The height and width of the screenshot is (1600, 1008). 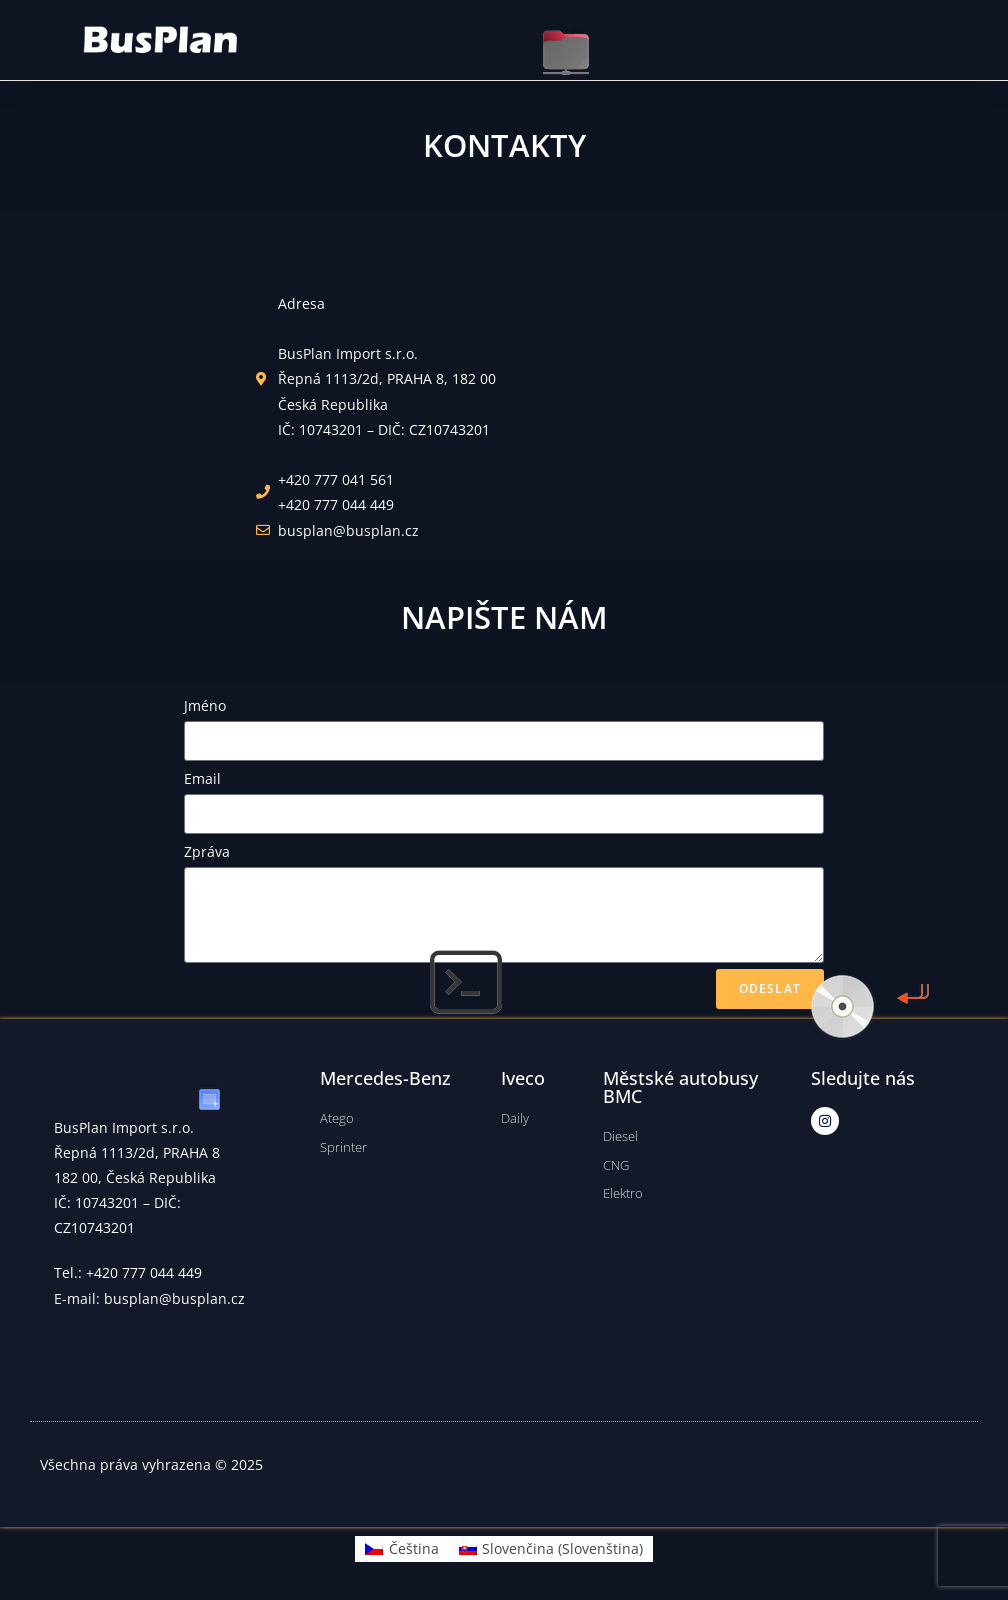 What do you see at coordinates (566, 52) in the screenshot?
I see `access a remote or network folder` at bounding box center [566, 52].